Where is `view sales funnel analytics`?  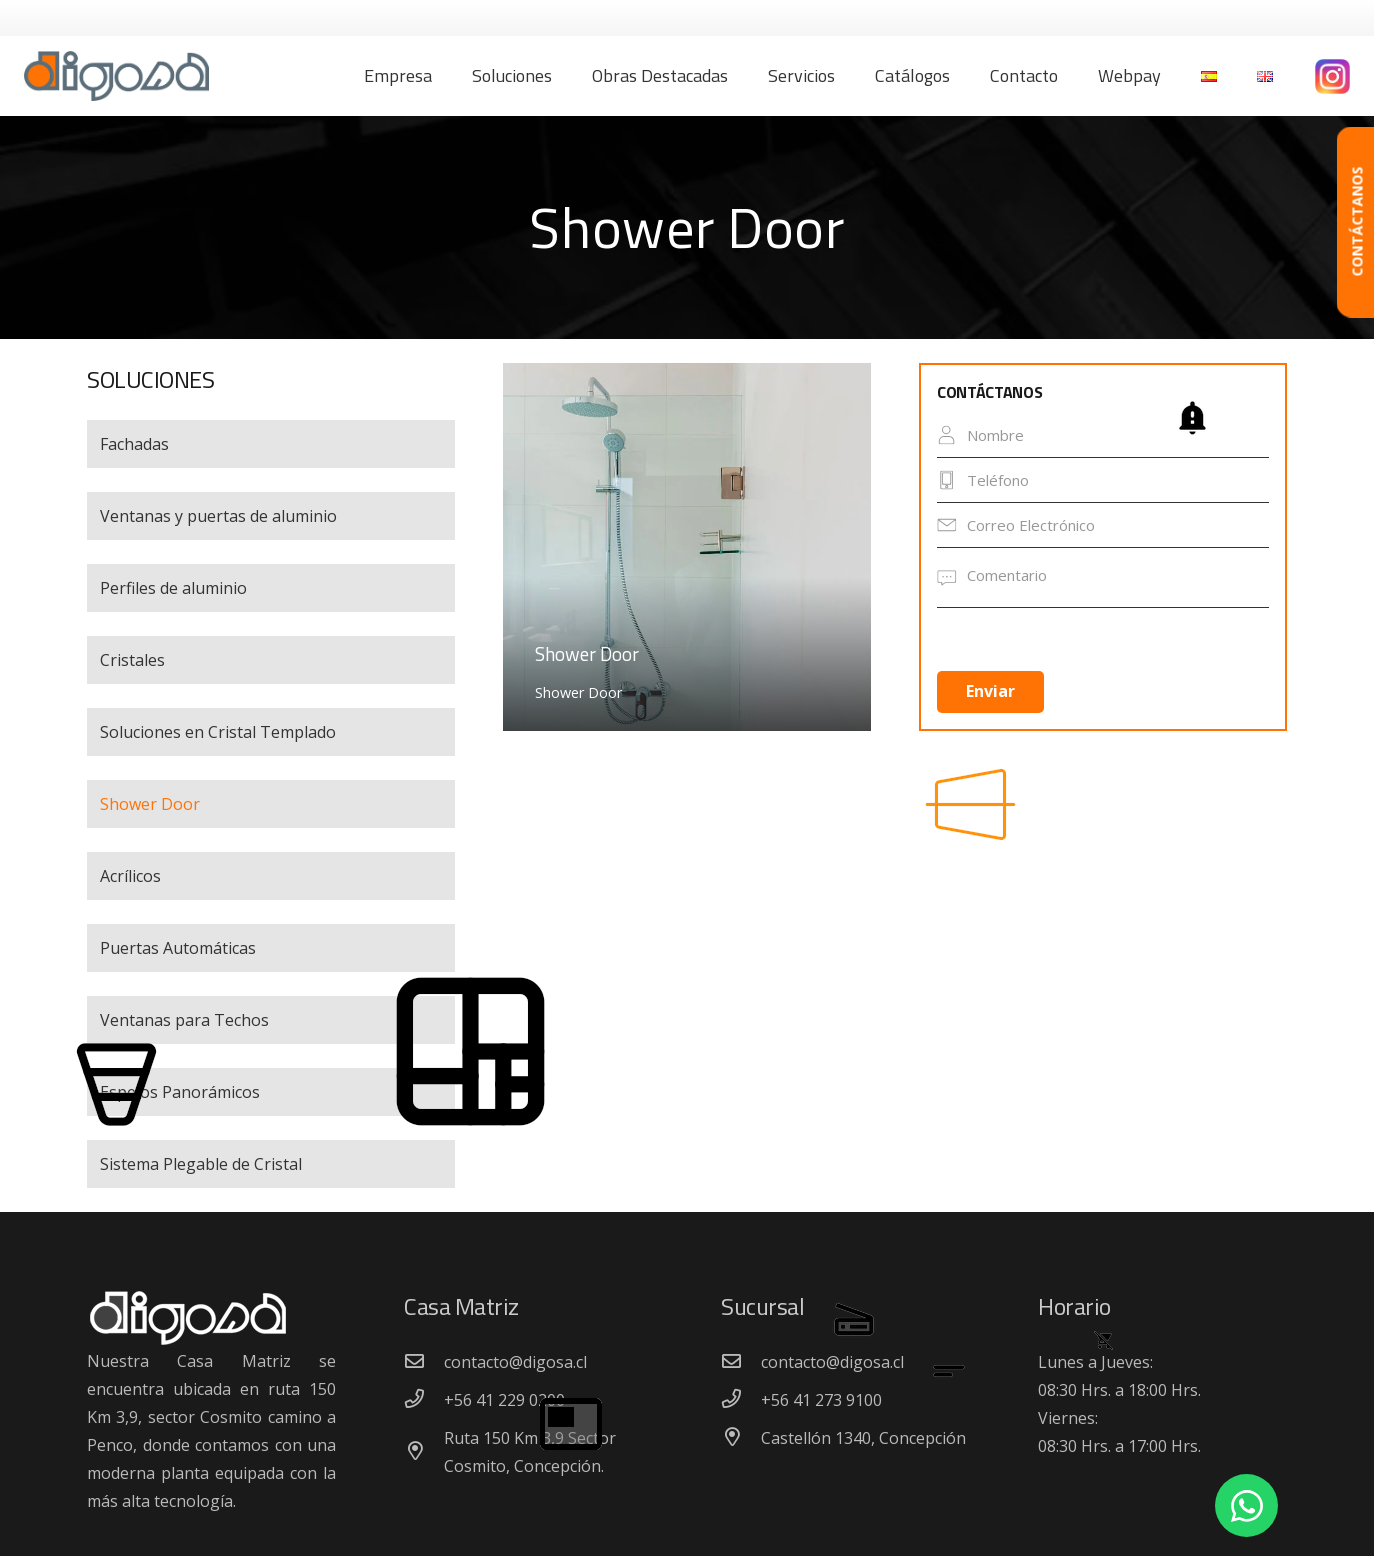
view sales funnel analytics is located at coordinates (116, 1084).